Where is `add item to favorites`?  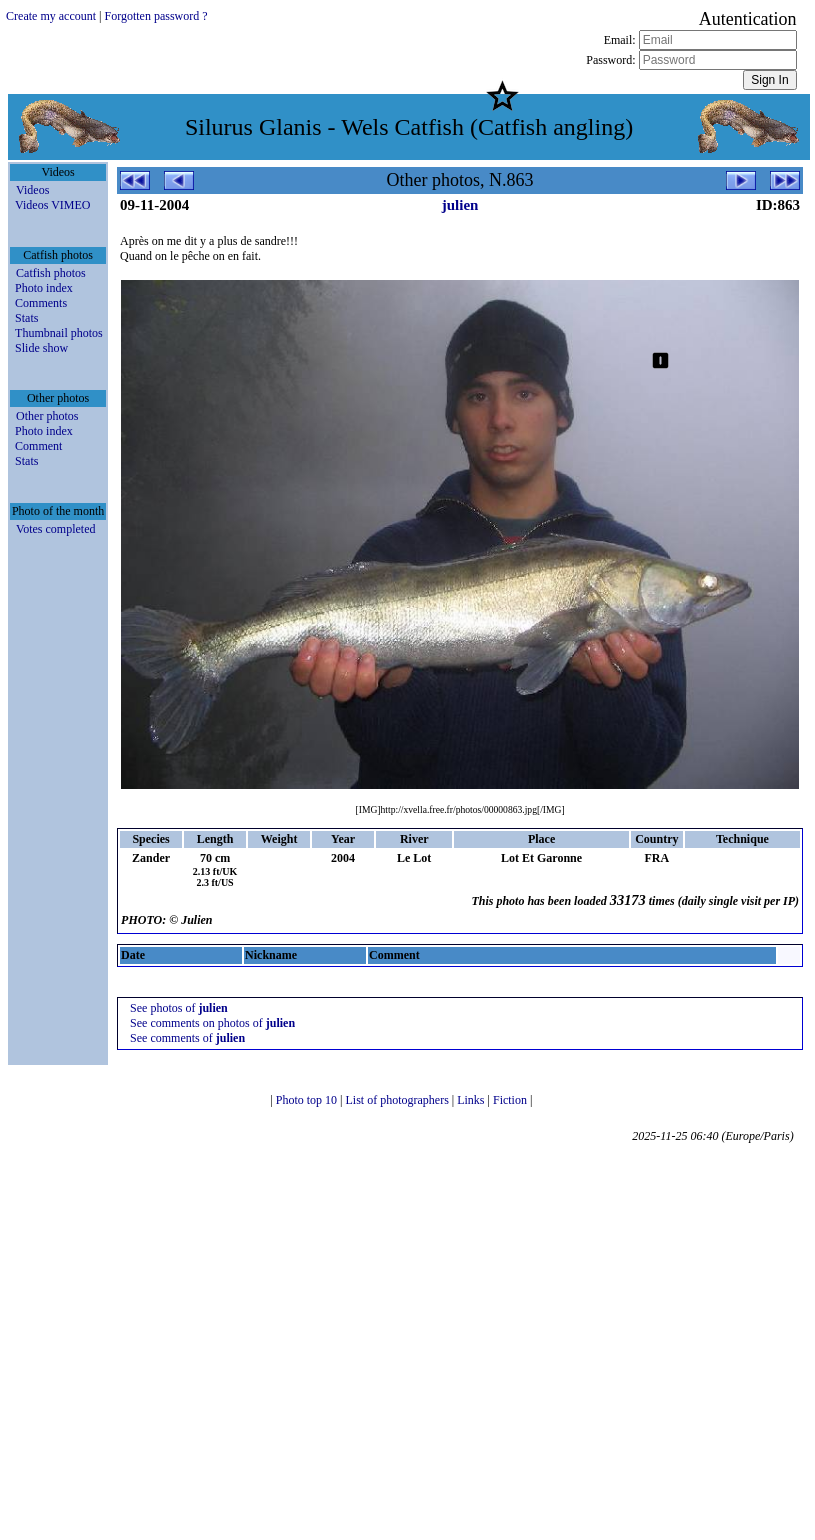
add item to favorites is located at coordinates (502, 96).